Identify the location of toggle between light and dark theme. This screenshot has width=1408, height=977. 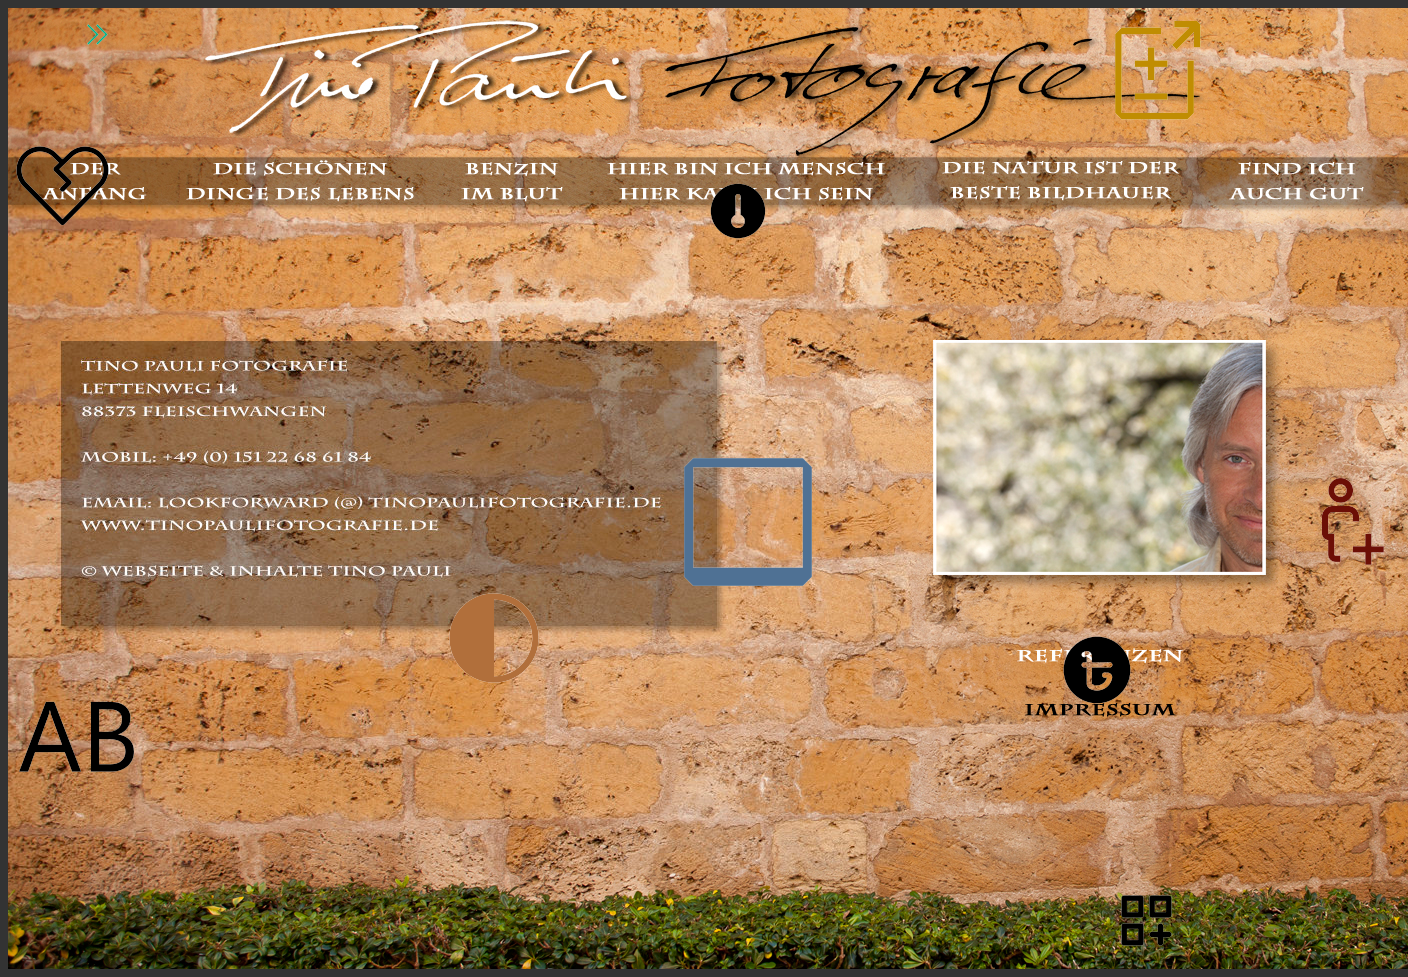
(494, 638).